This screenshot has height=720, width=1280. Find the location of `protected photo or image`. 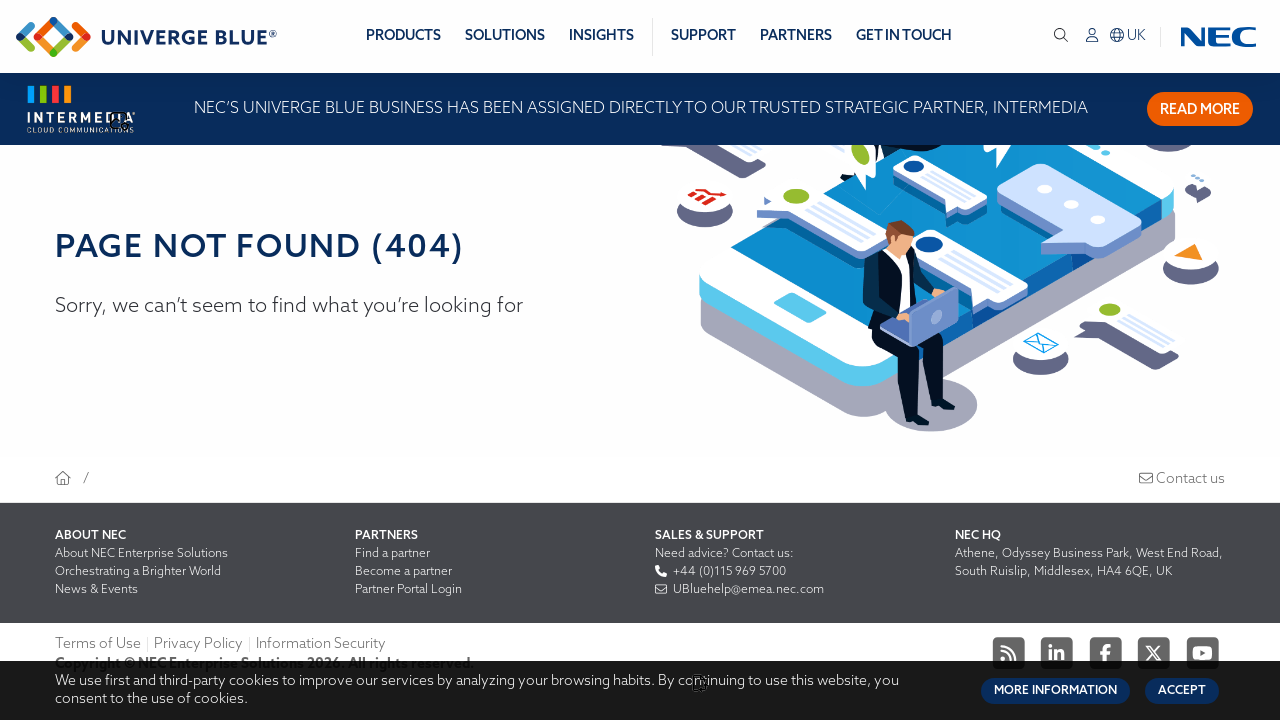

protected photo or image is located at coordinates (118, 120).